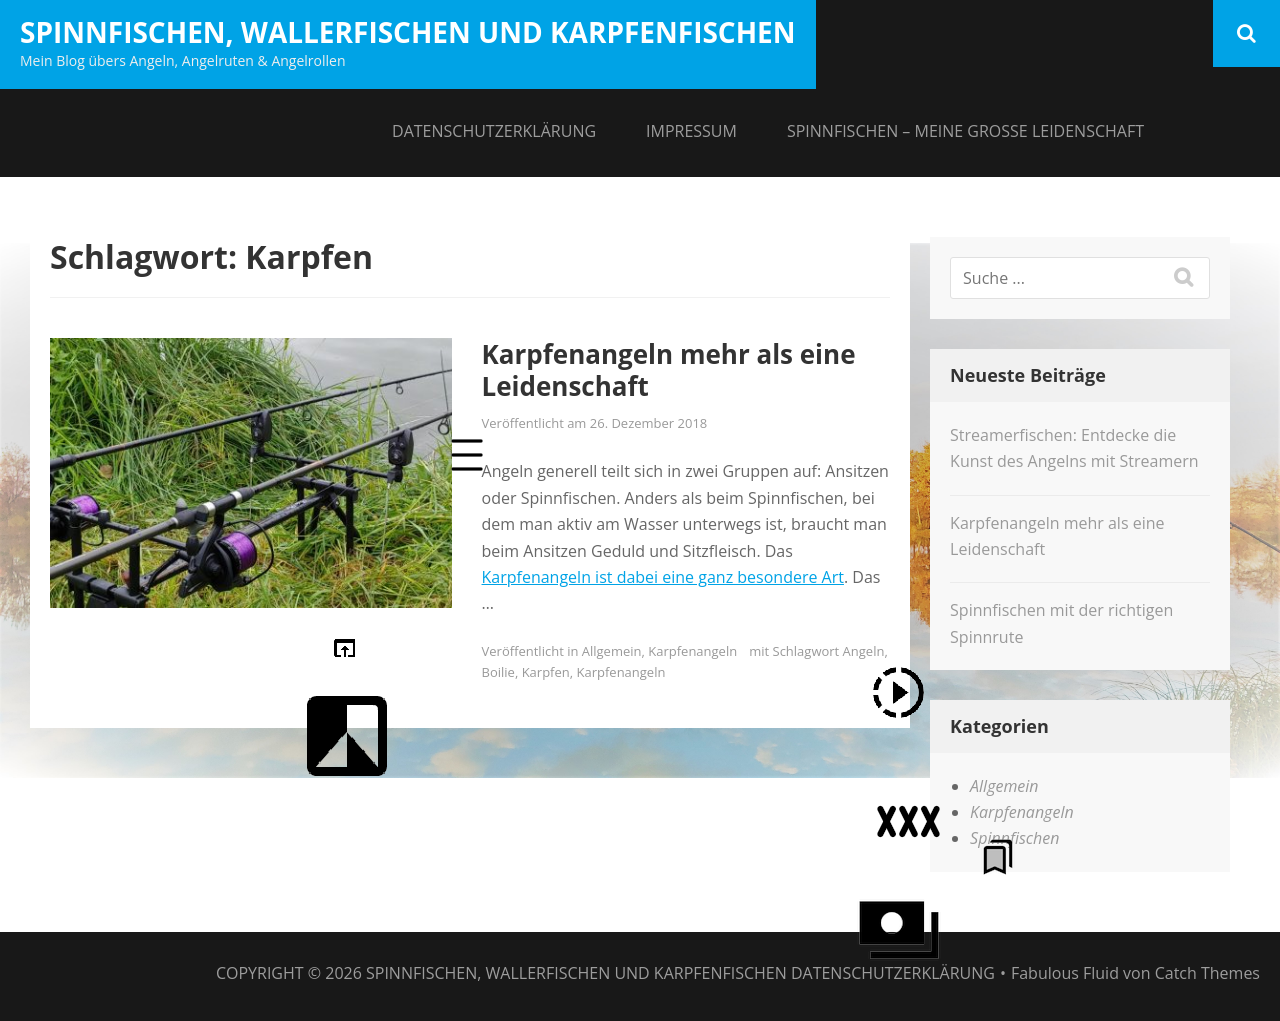 The height and width of the screenshot is (1021, 1280). What do you see at coordinates (898, 692) in the screenshot?
I see `enable slow motion video recording` at bounding box center [898, 692].